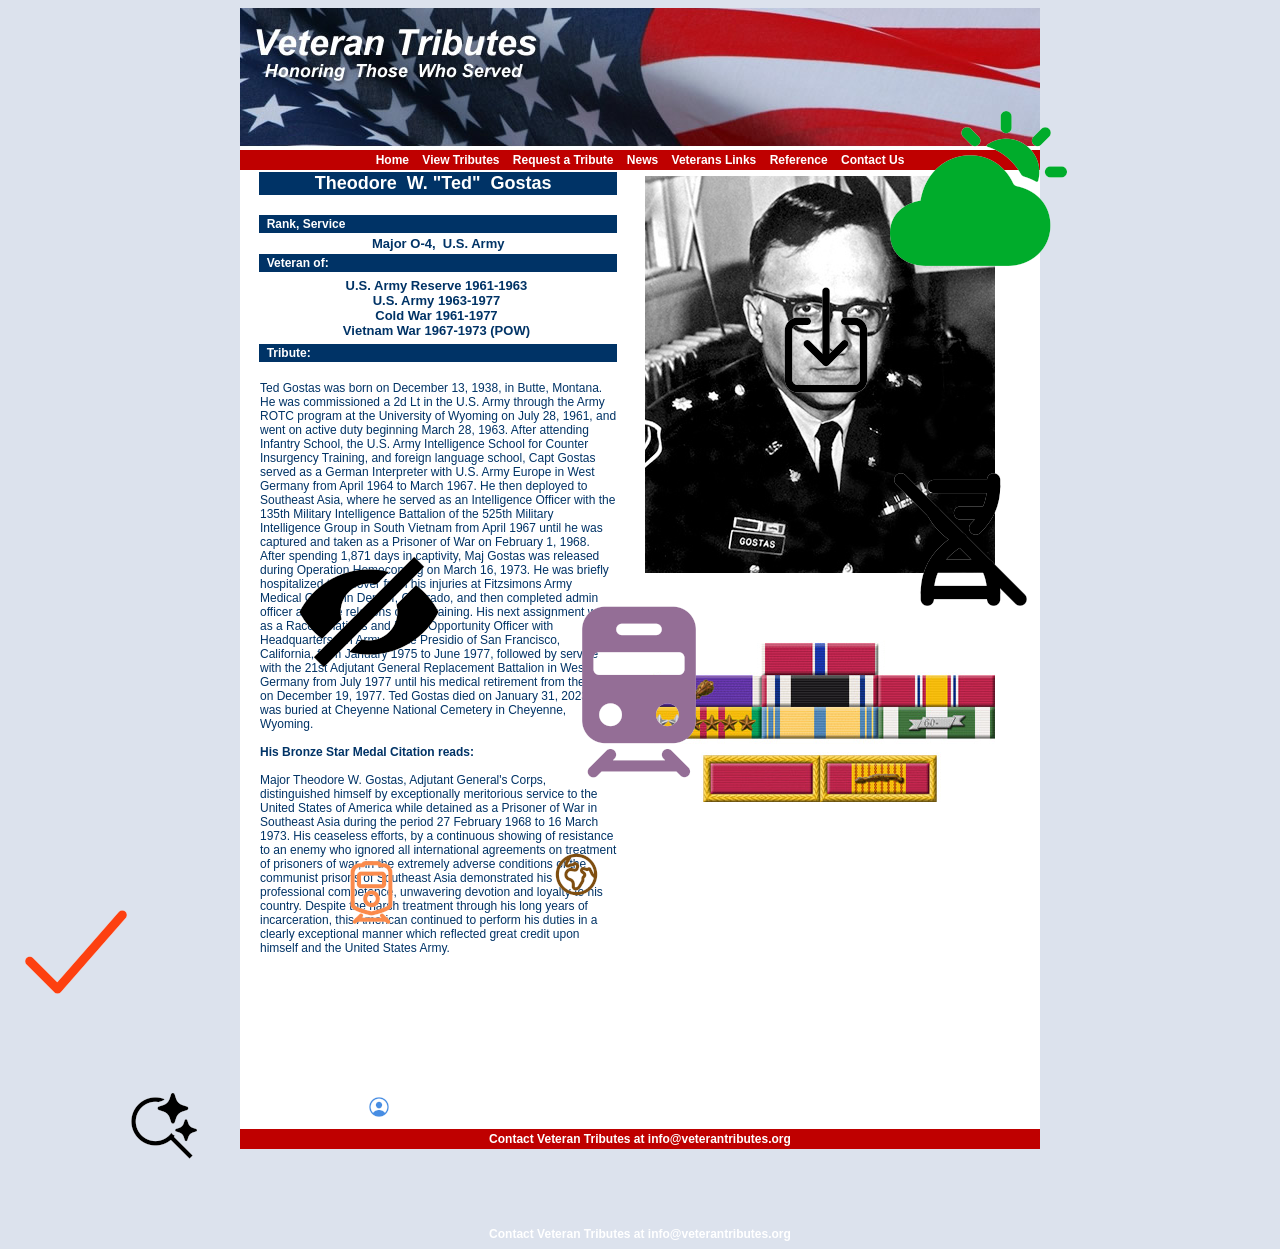 The width and height of the screenshot is (1280, 1249). I want to click on disable genetic or DNA-related features, so click(960, 539).